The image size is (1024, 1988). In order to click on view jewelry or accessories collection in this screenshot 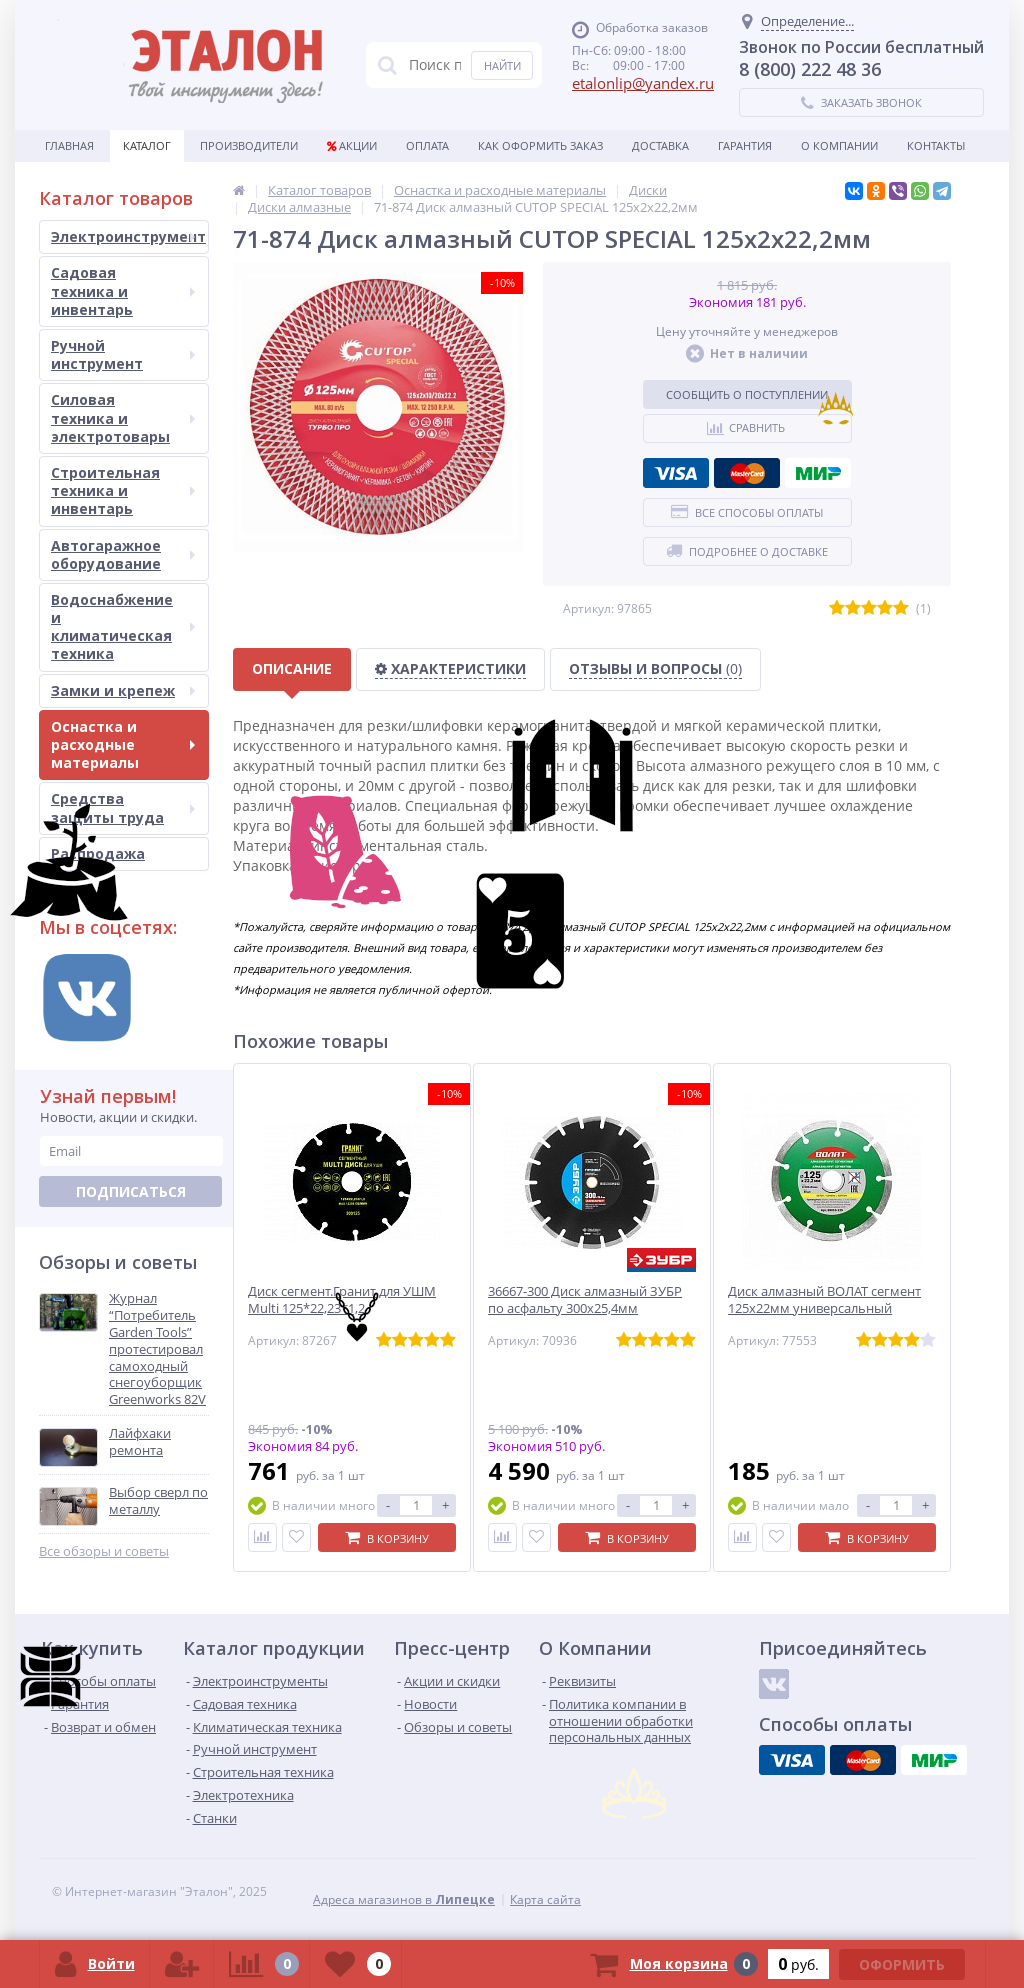, I will do `click(357, 1317)`.